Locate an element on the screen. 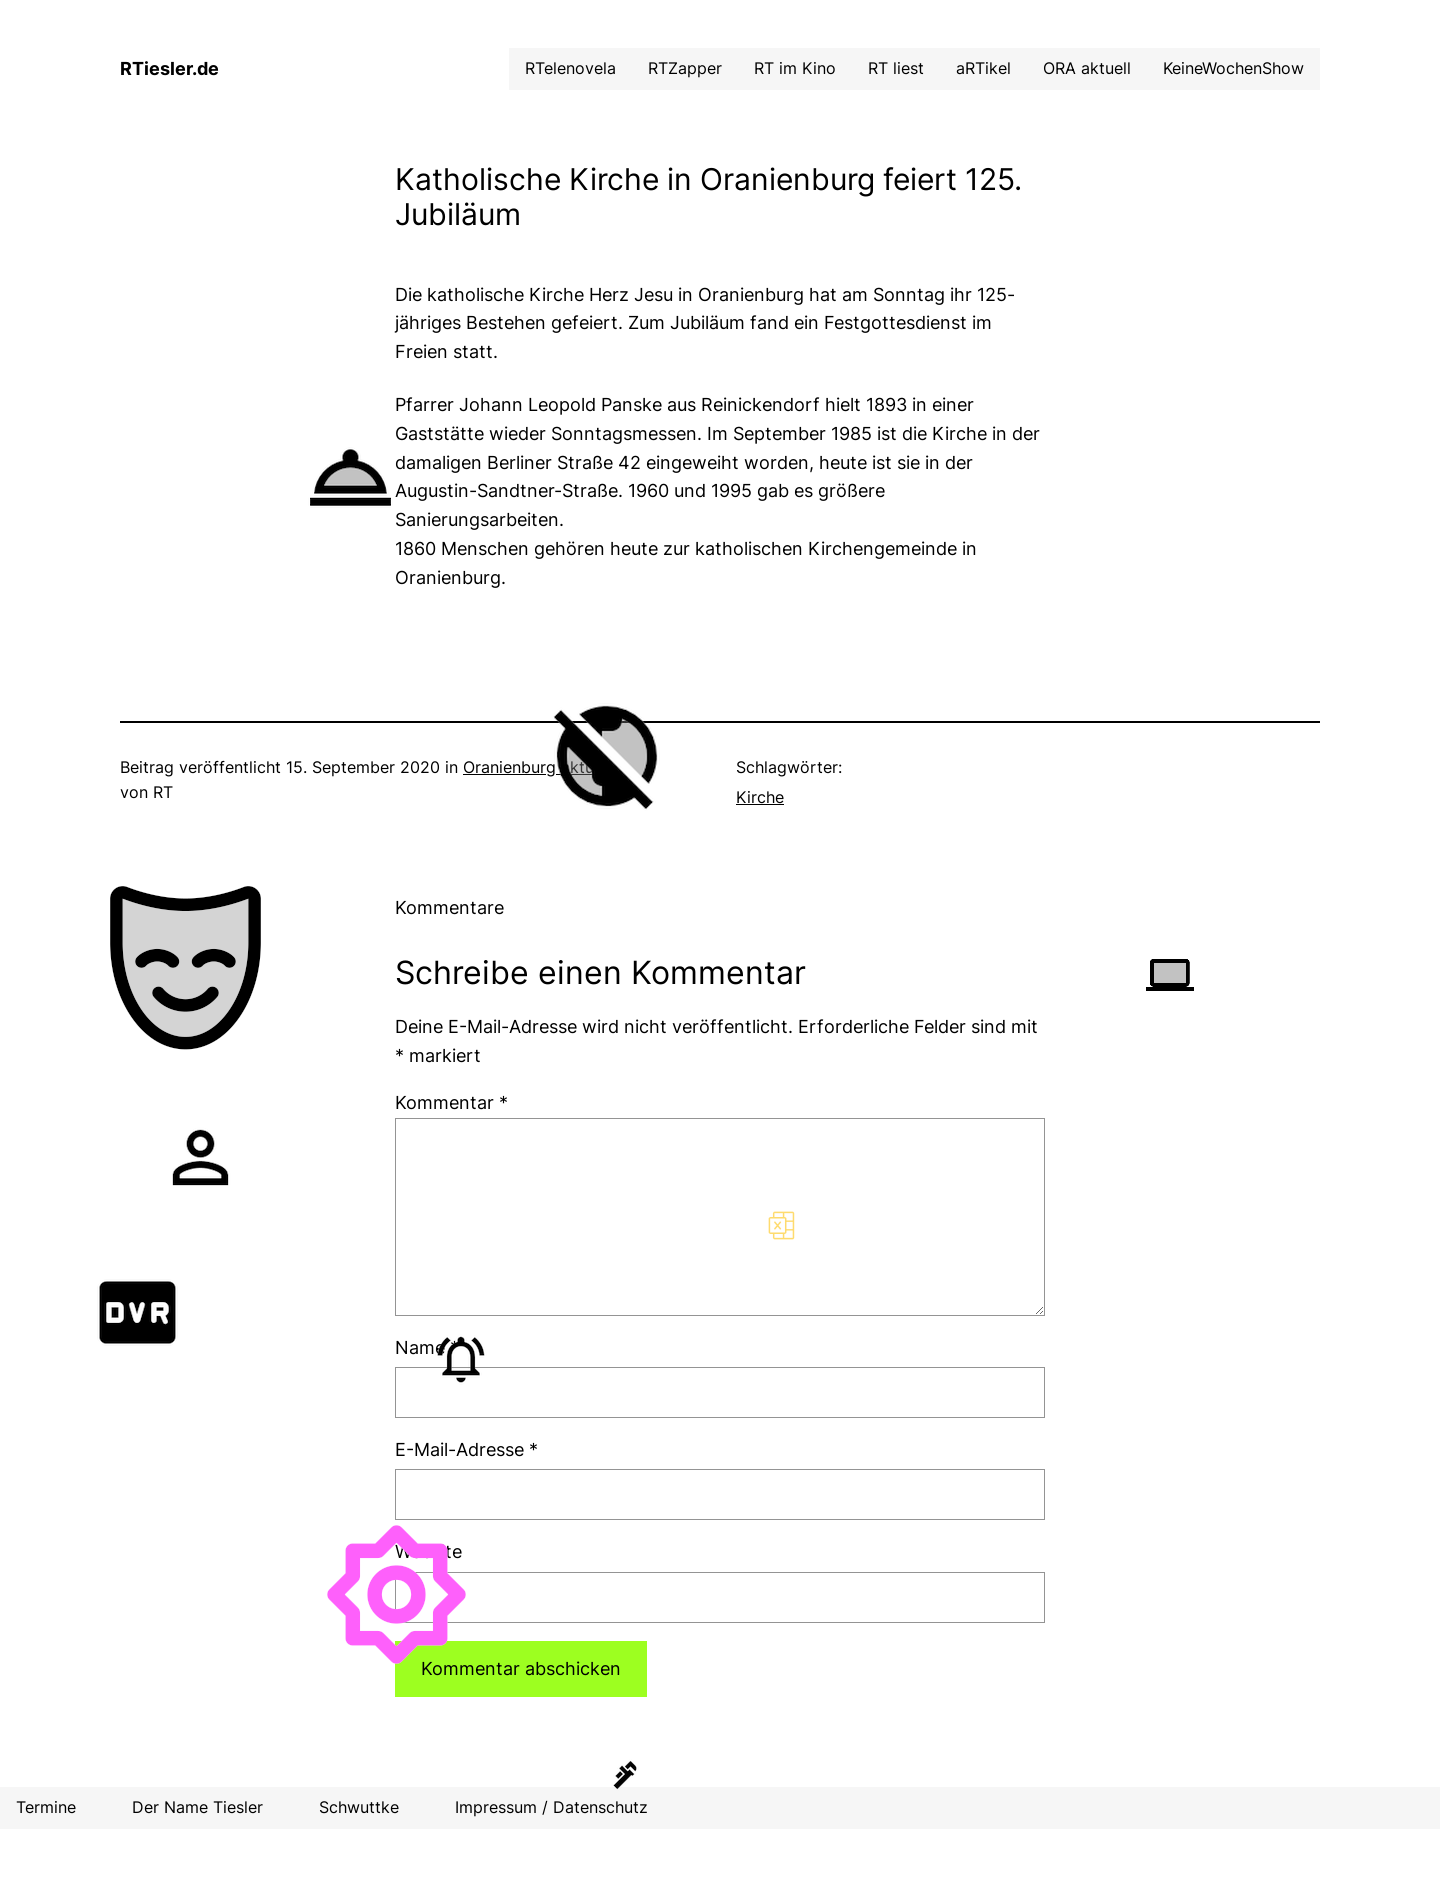  access desktop or computer settings is located at coordinates (1170, 975).